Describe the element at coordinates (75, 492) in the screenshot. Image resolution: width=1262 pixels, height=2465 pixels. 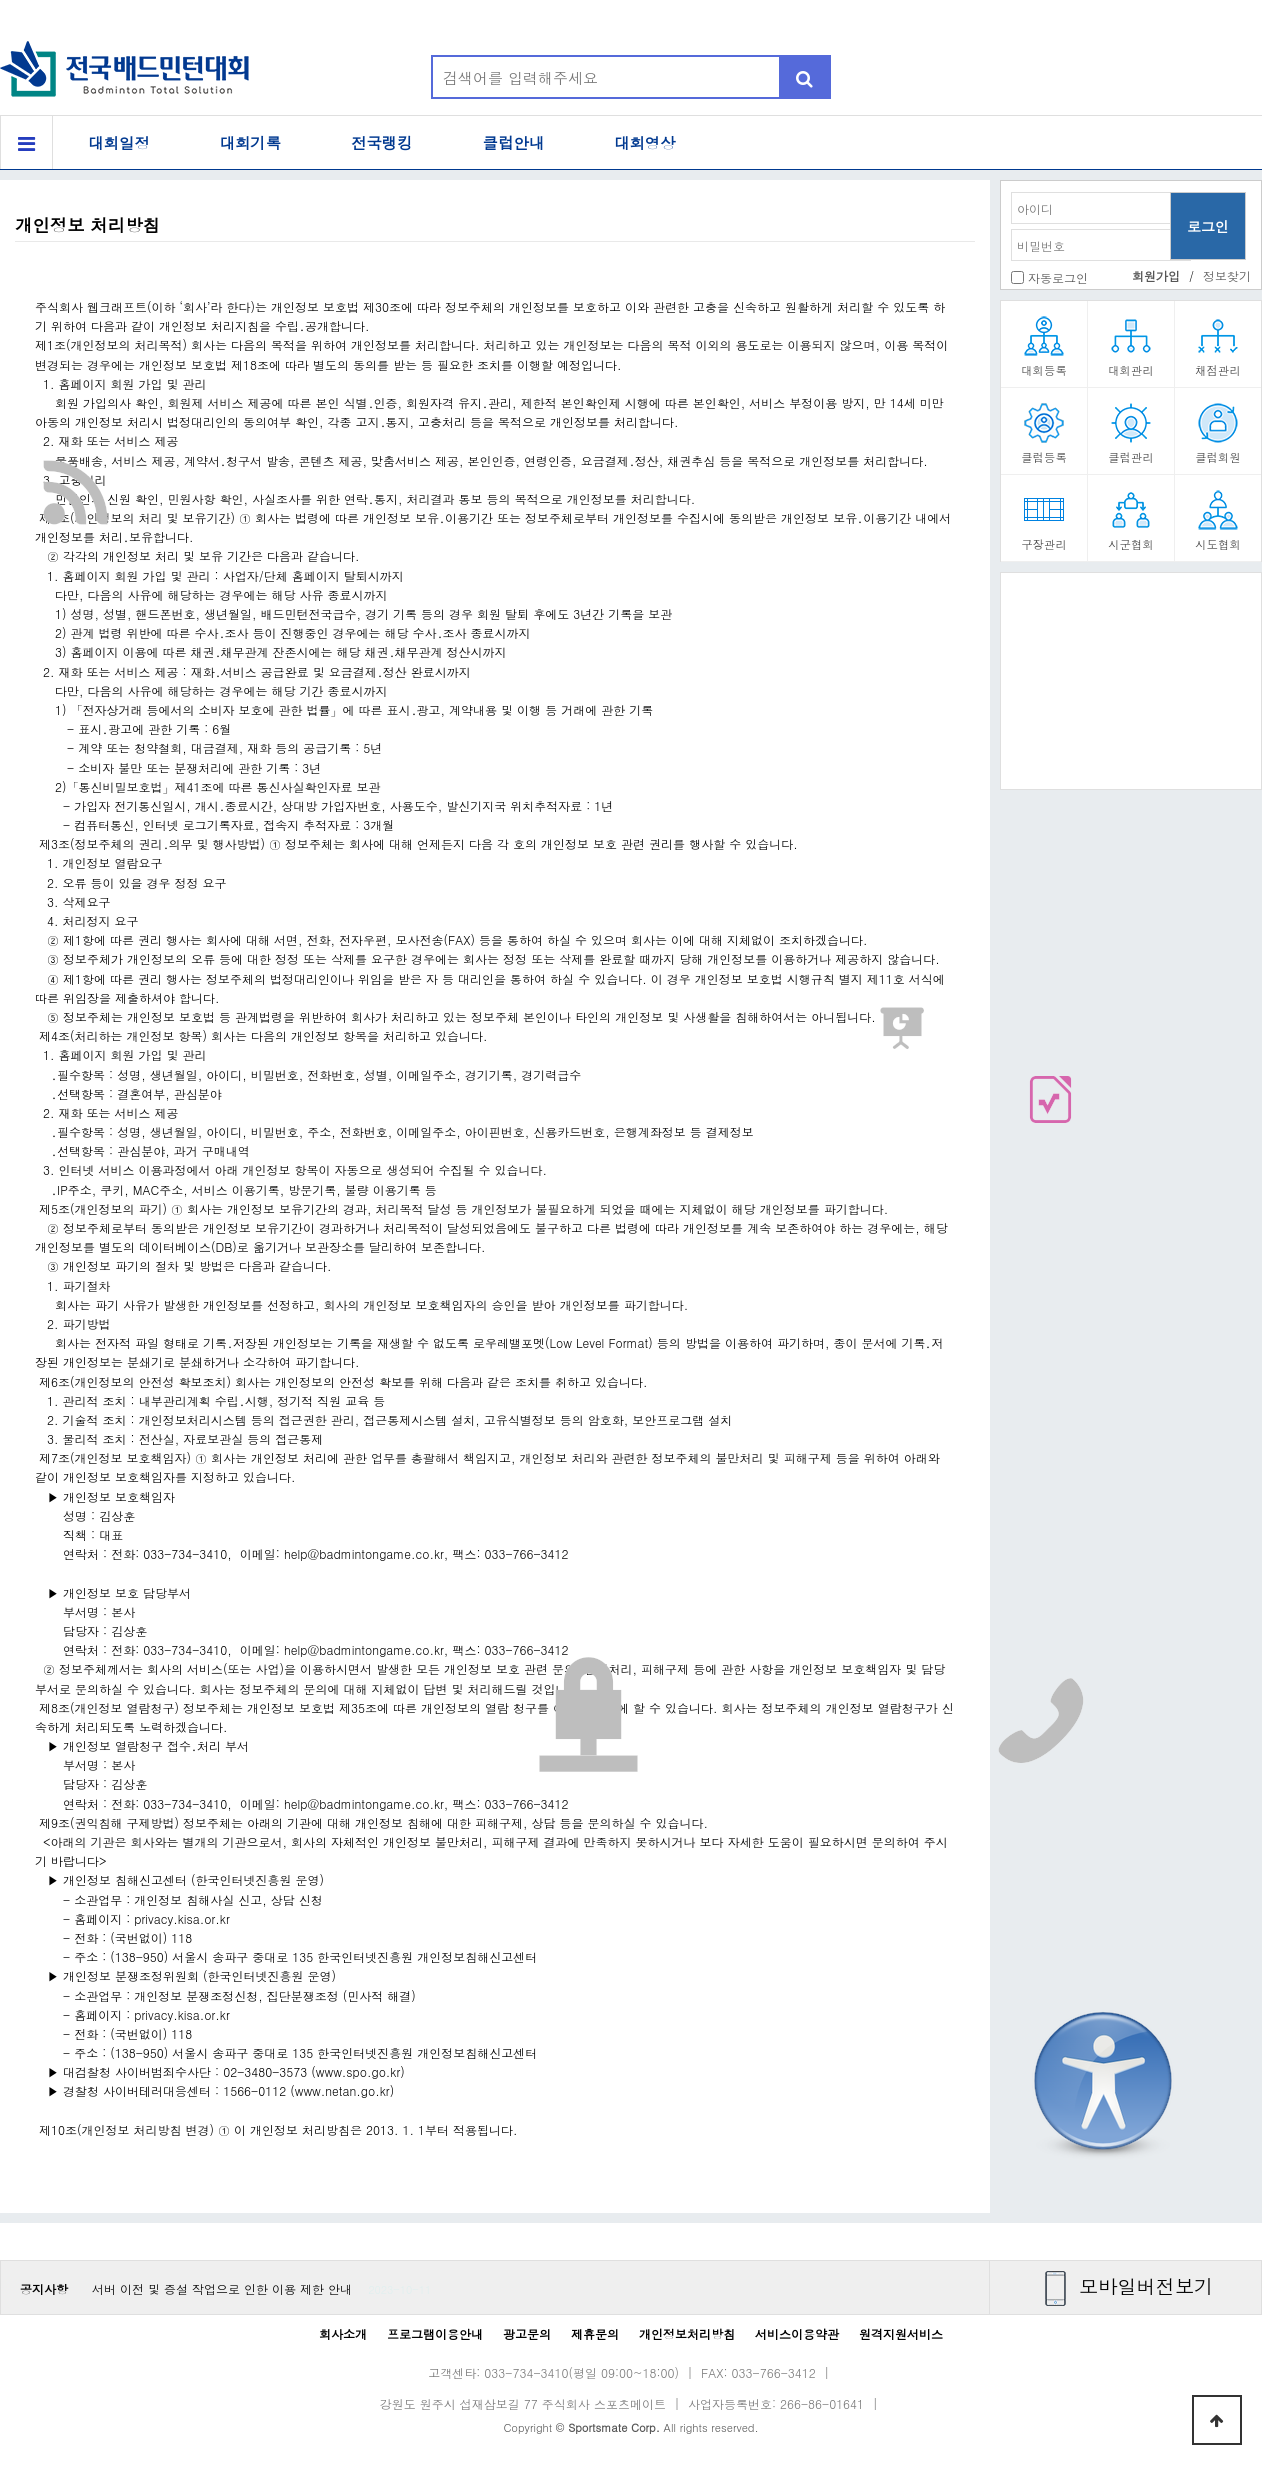
I see `subscribe to RSS feed` at that location.